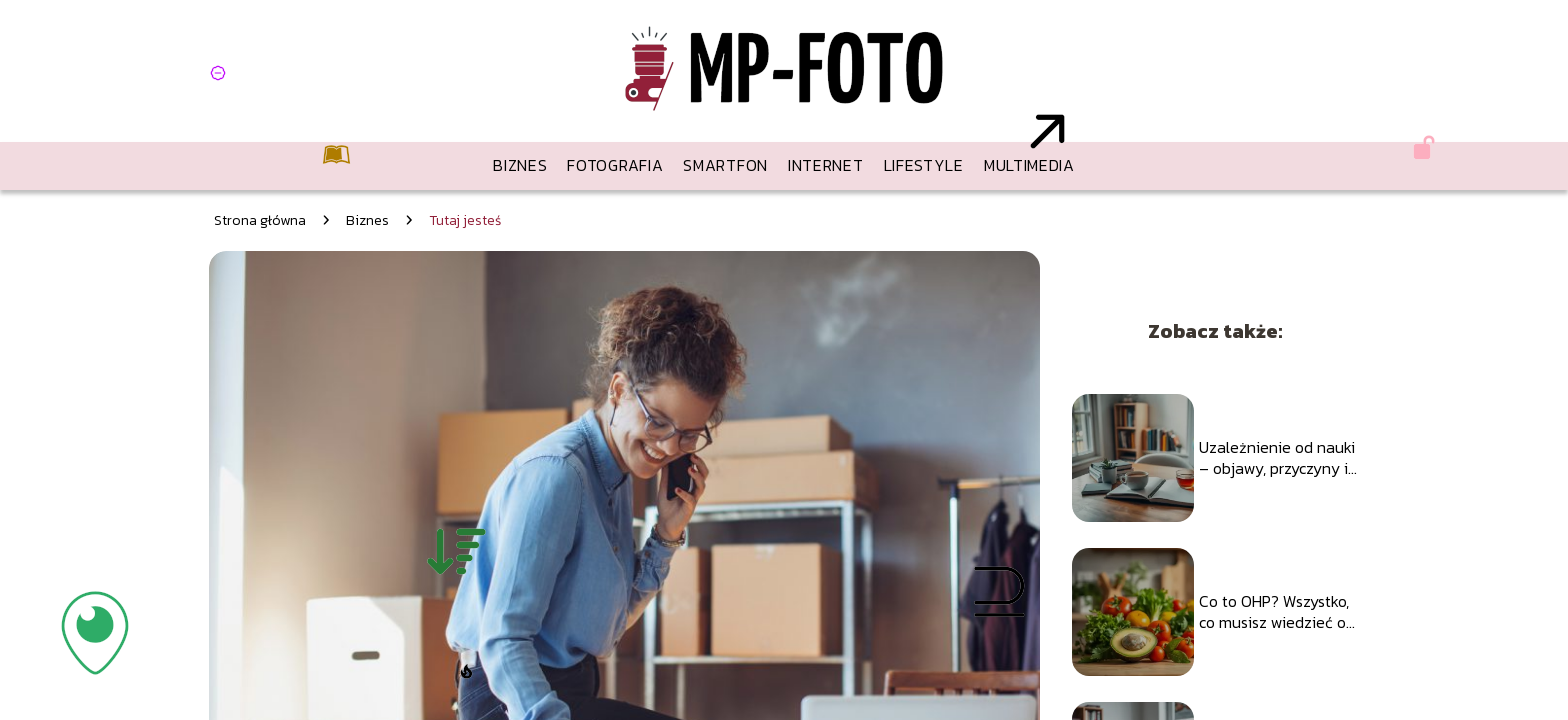  What do you see at coordinates (336, 154) in the screenshot?
I see `leanpub publishing platform logo` at bounding box center [336, 154].